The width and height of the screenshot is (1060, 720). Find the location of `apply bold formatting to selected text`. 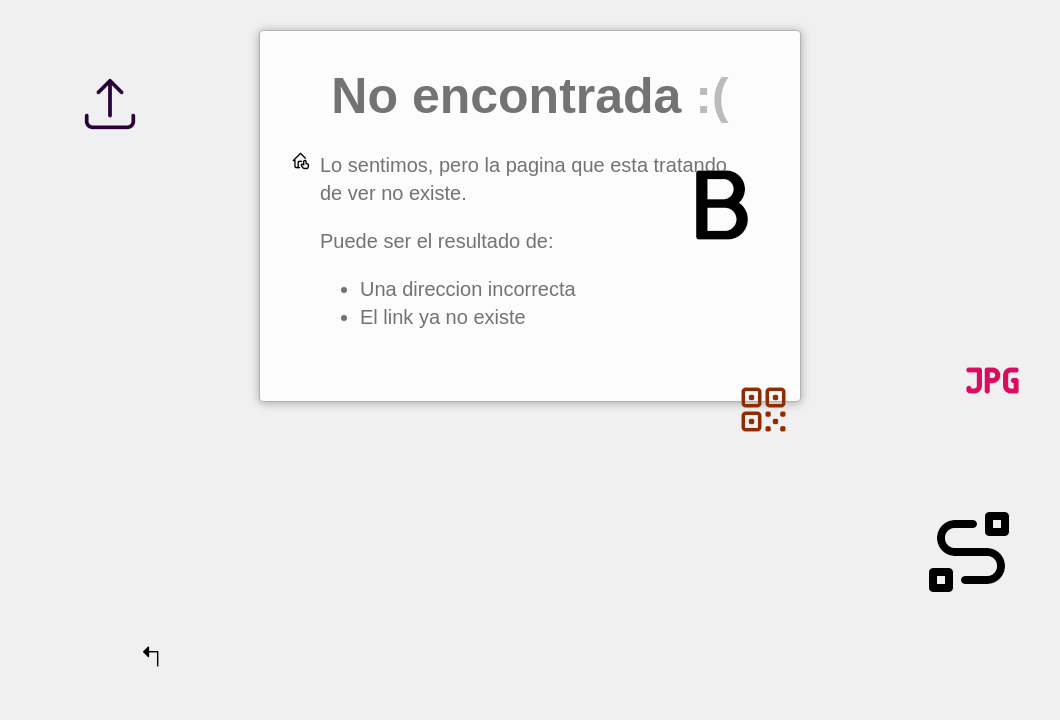

apply bold formatting to selected text is located at coordinates (722, 205).